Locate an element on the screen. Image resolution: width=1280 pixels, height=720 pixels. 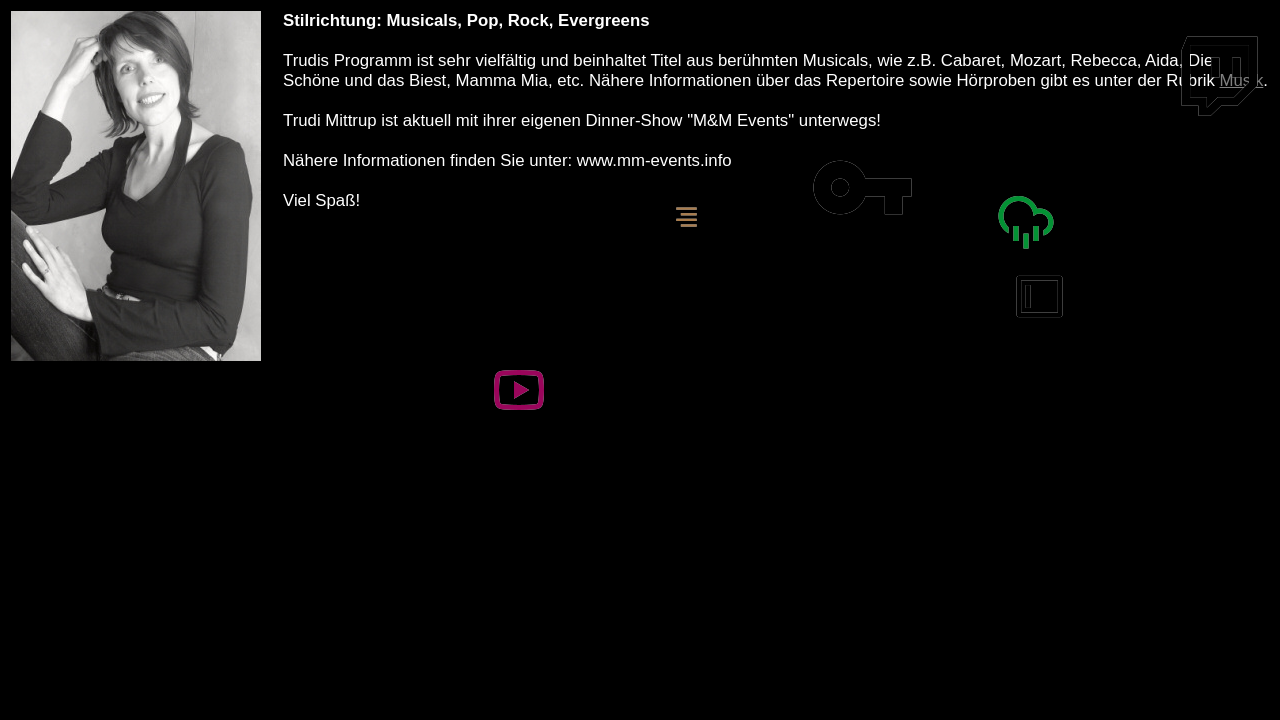
open Twitch app is located at coordinates (1219, 74).